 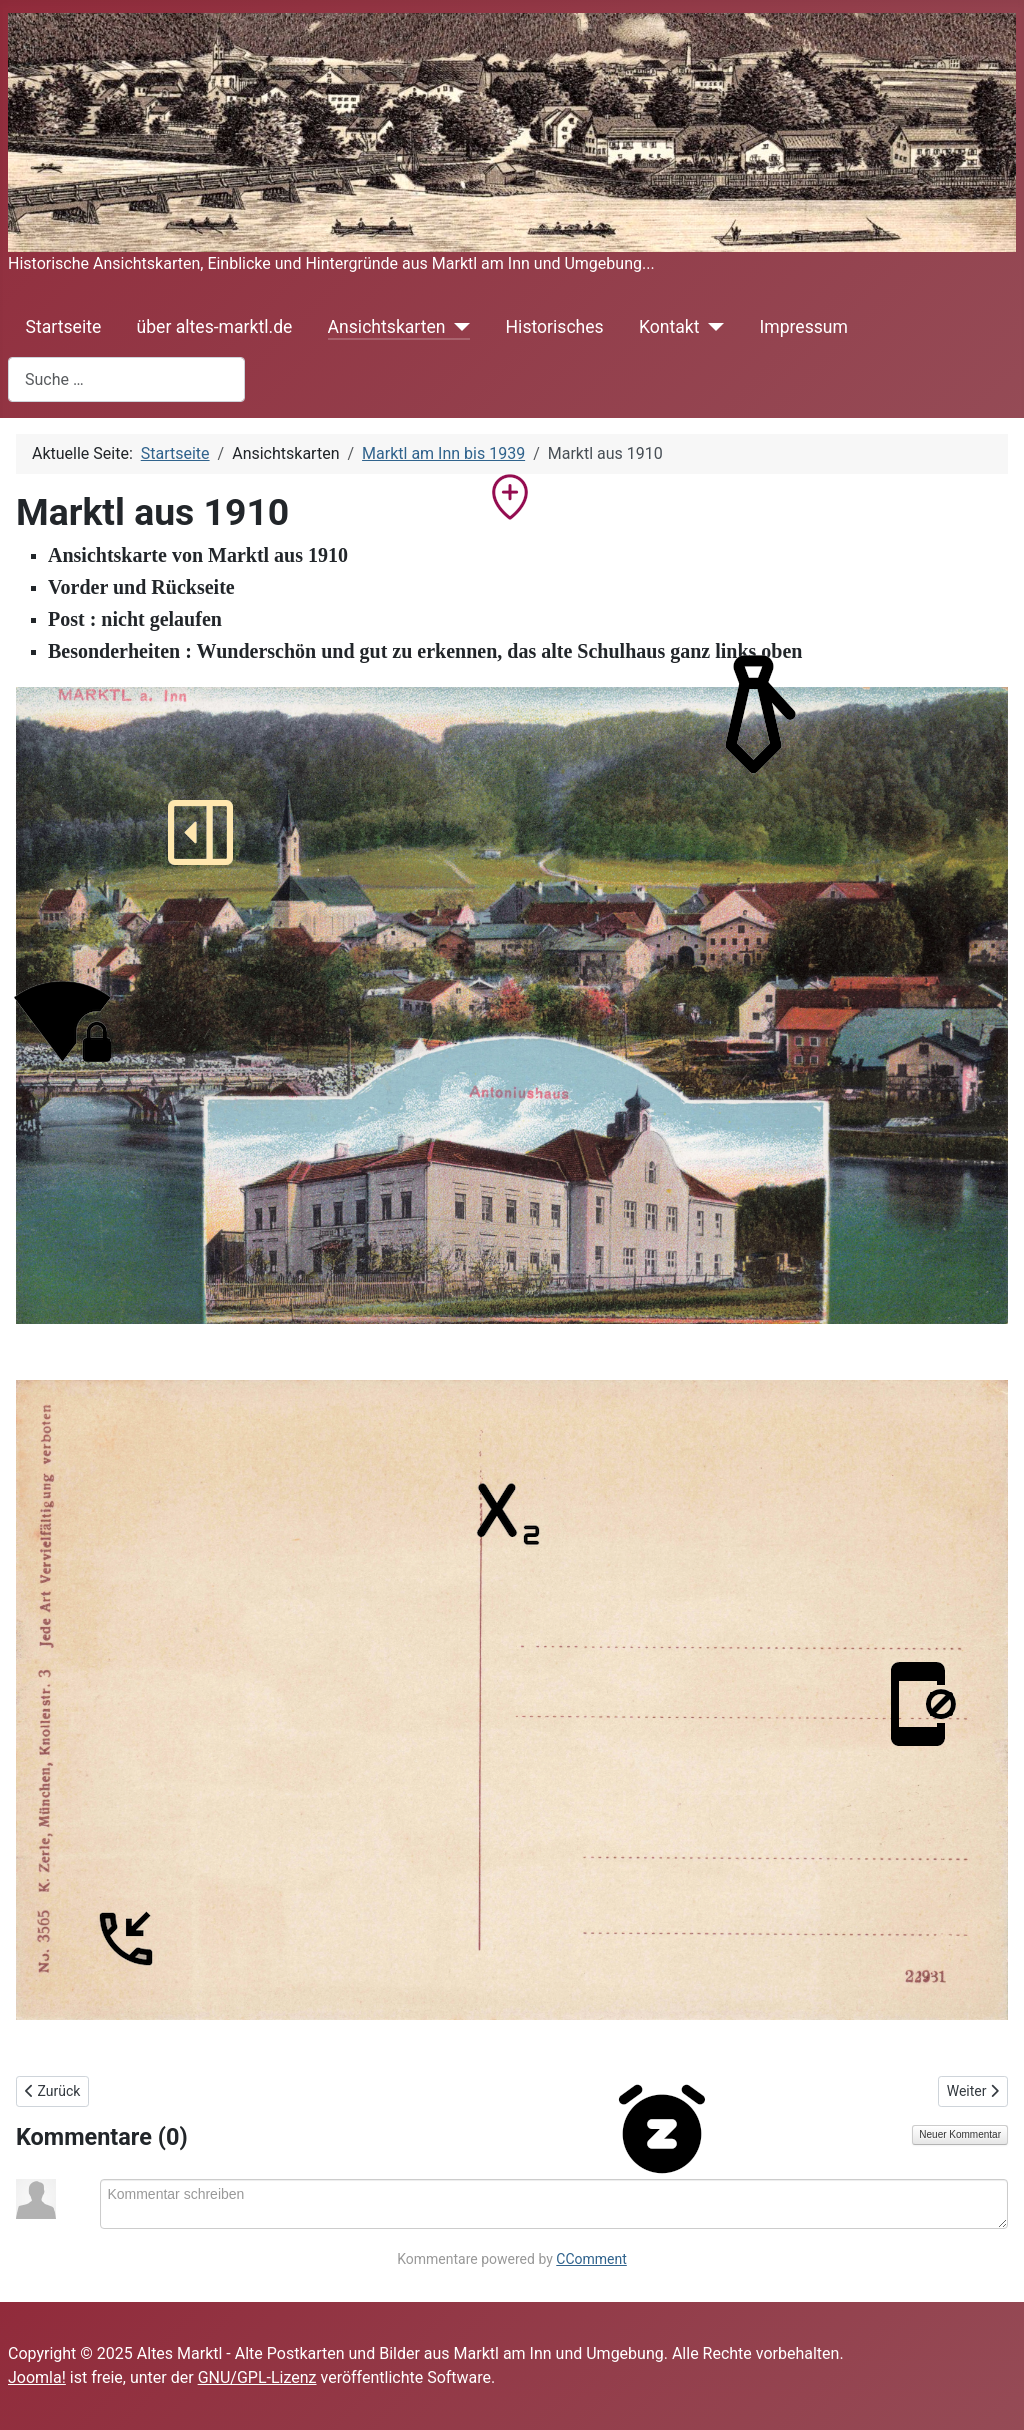 I want to click on view formal dress code requirements, so click(x=753, y=711).